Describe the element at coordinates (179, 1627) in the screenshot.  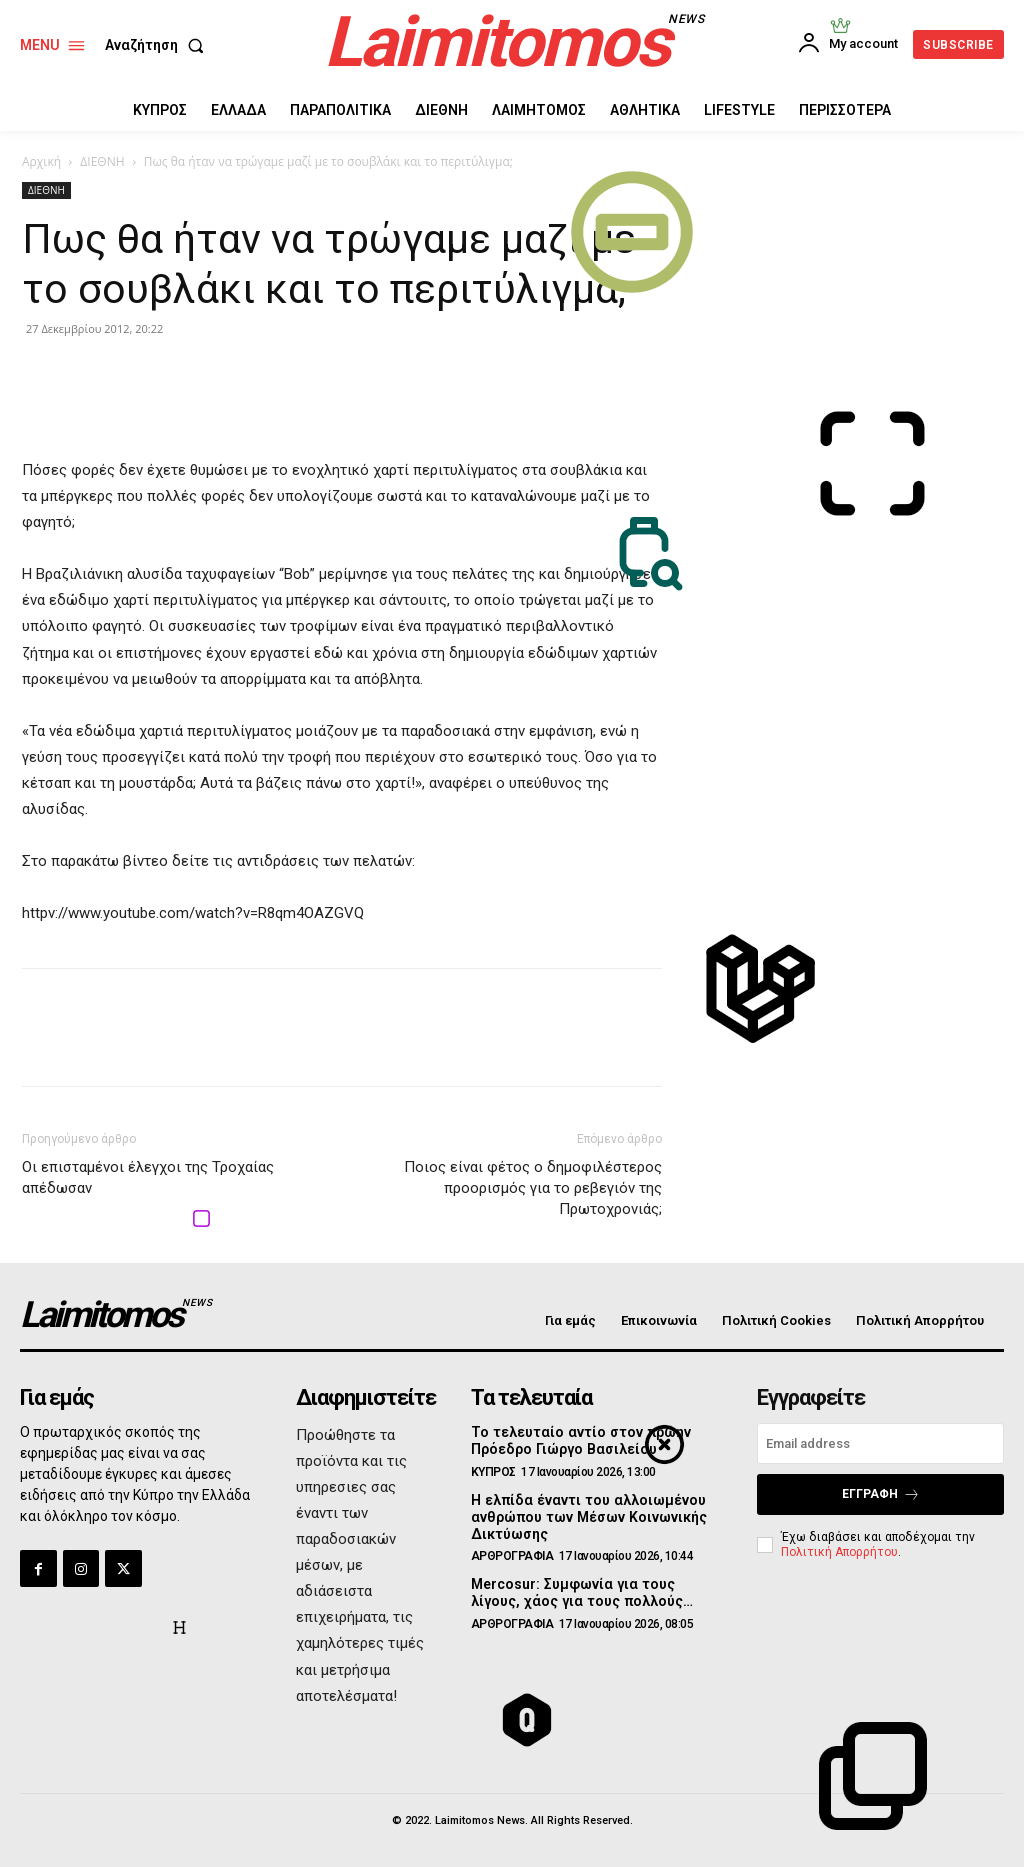
I see `apply heading format to selected text` at that location.